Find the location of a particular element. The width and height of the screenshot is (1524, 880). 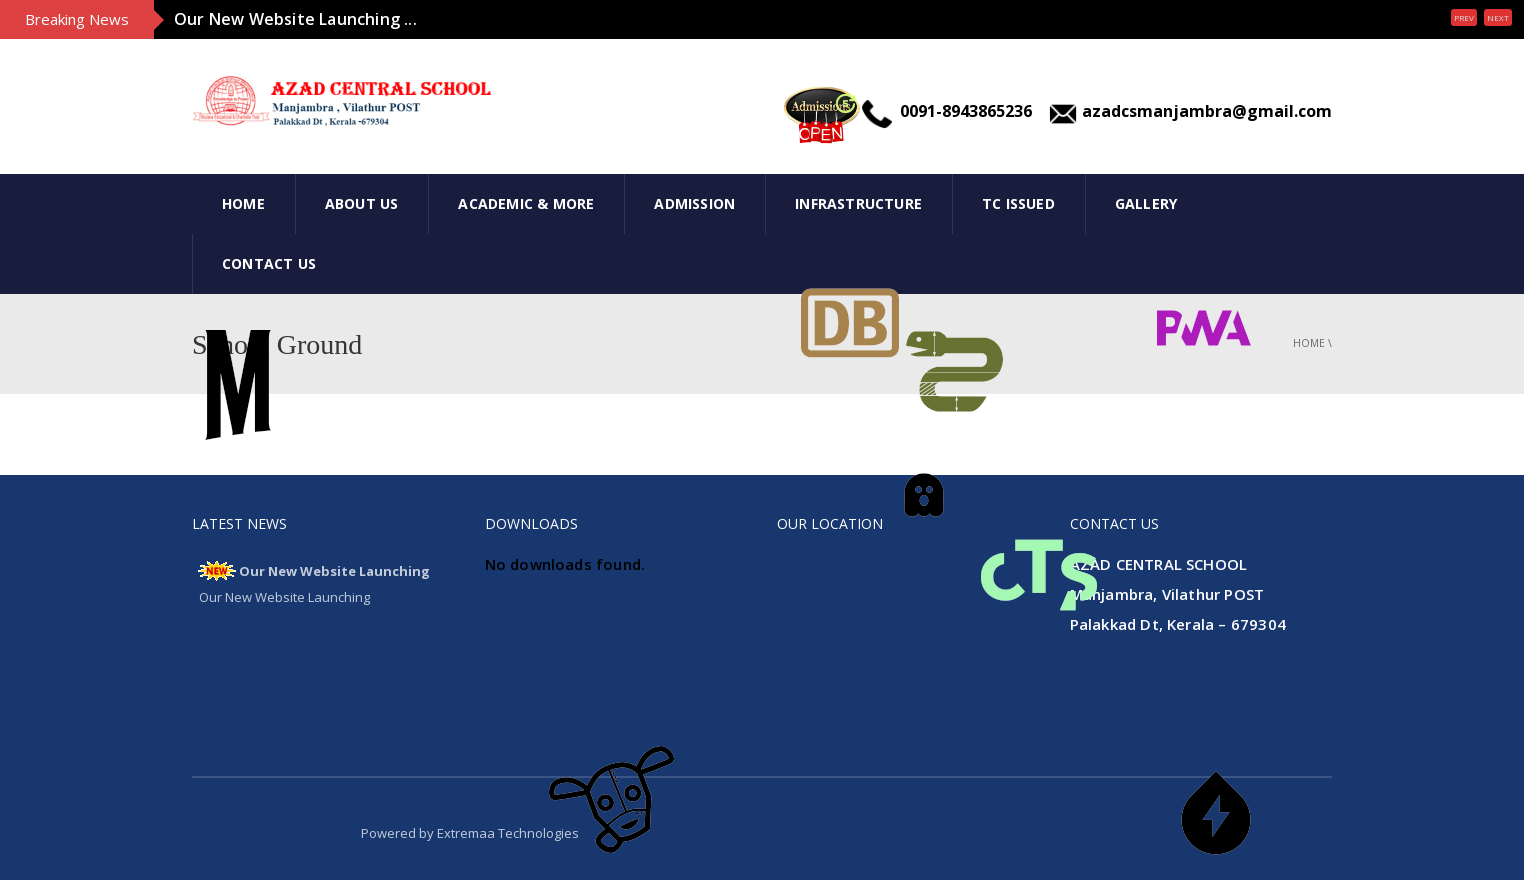

deutsche bahn logo - german railway company is located at coordinates (850, 323).